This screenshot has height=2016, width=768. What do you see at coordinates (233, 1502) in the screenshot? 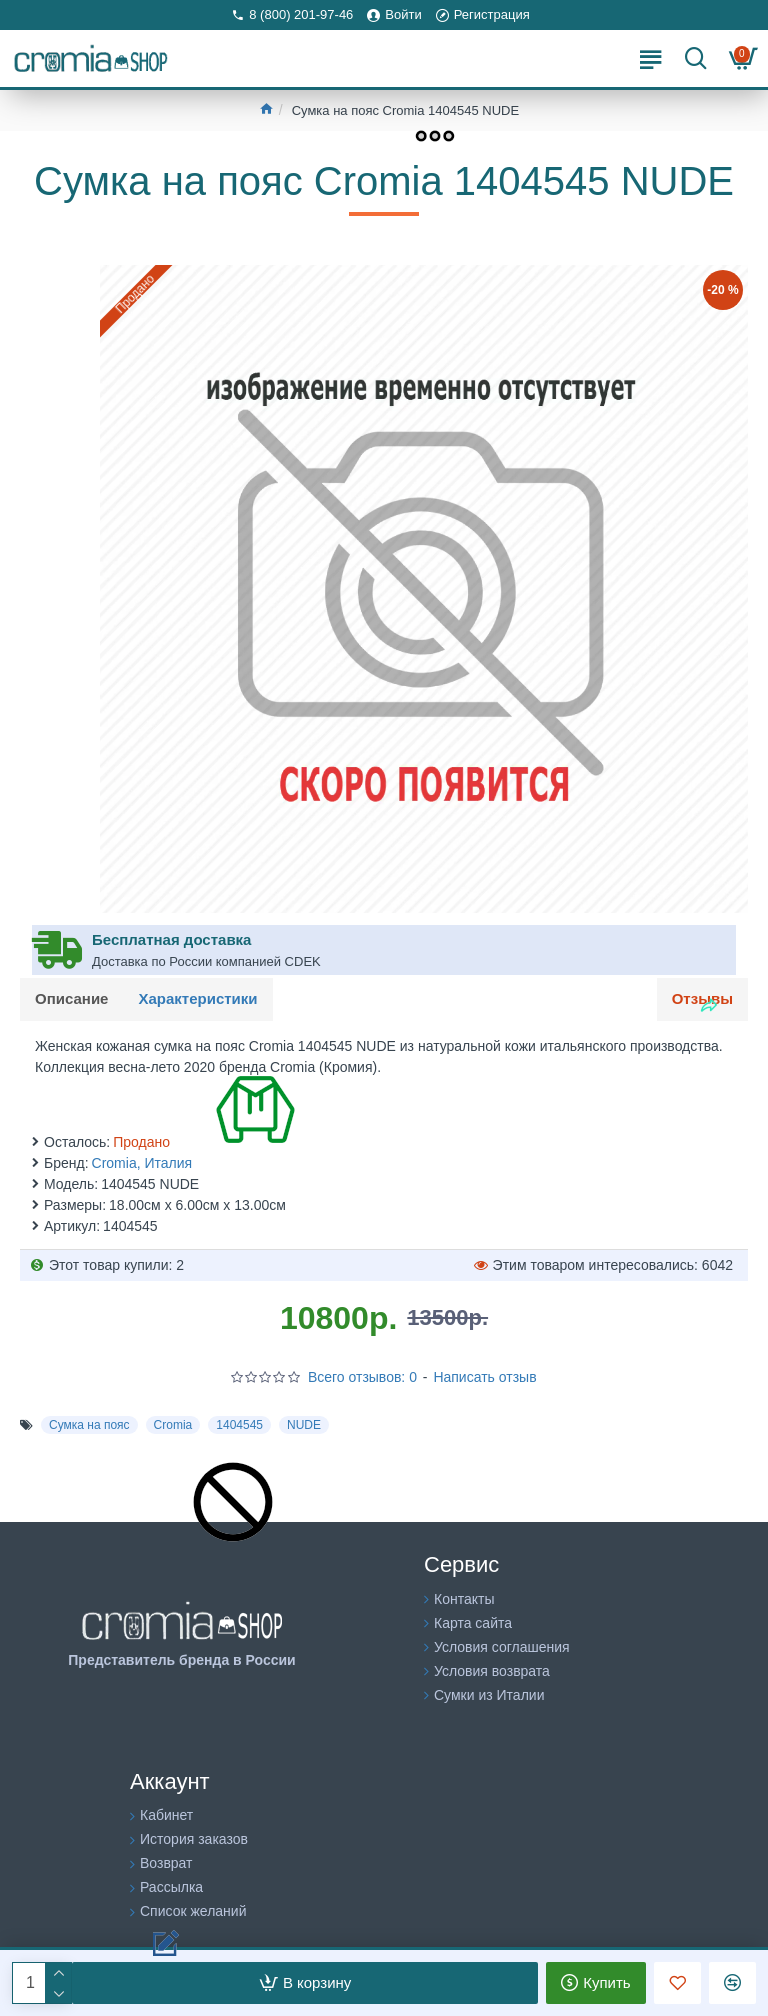
I see `indicates a blocked or prohibited action` at bounding box center [233, 1502].